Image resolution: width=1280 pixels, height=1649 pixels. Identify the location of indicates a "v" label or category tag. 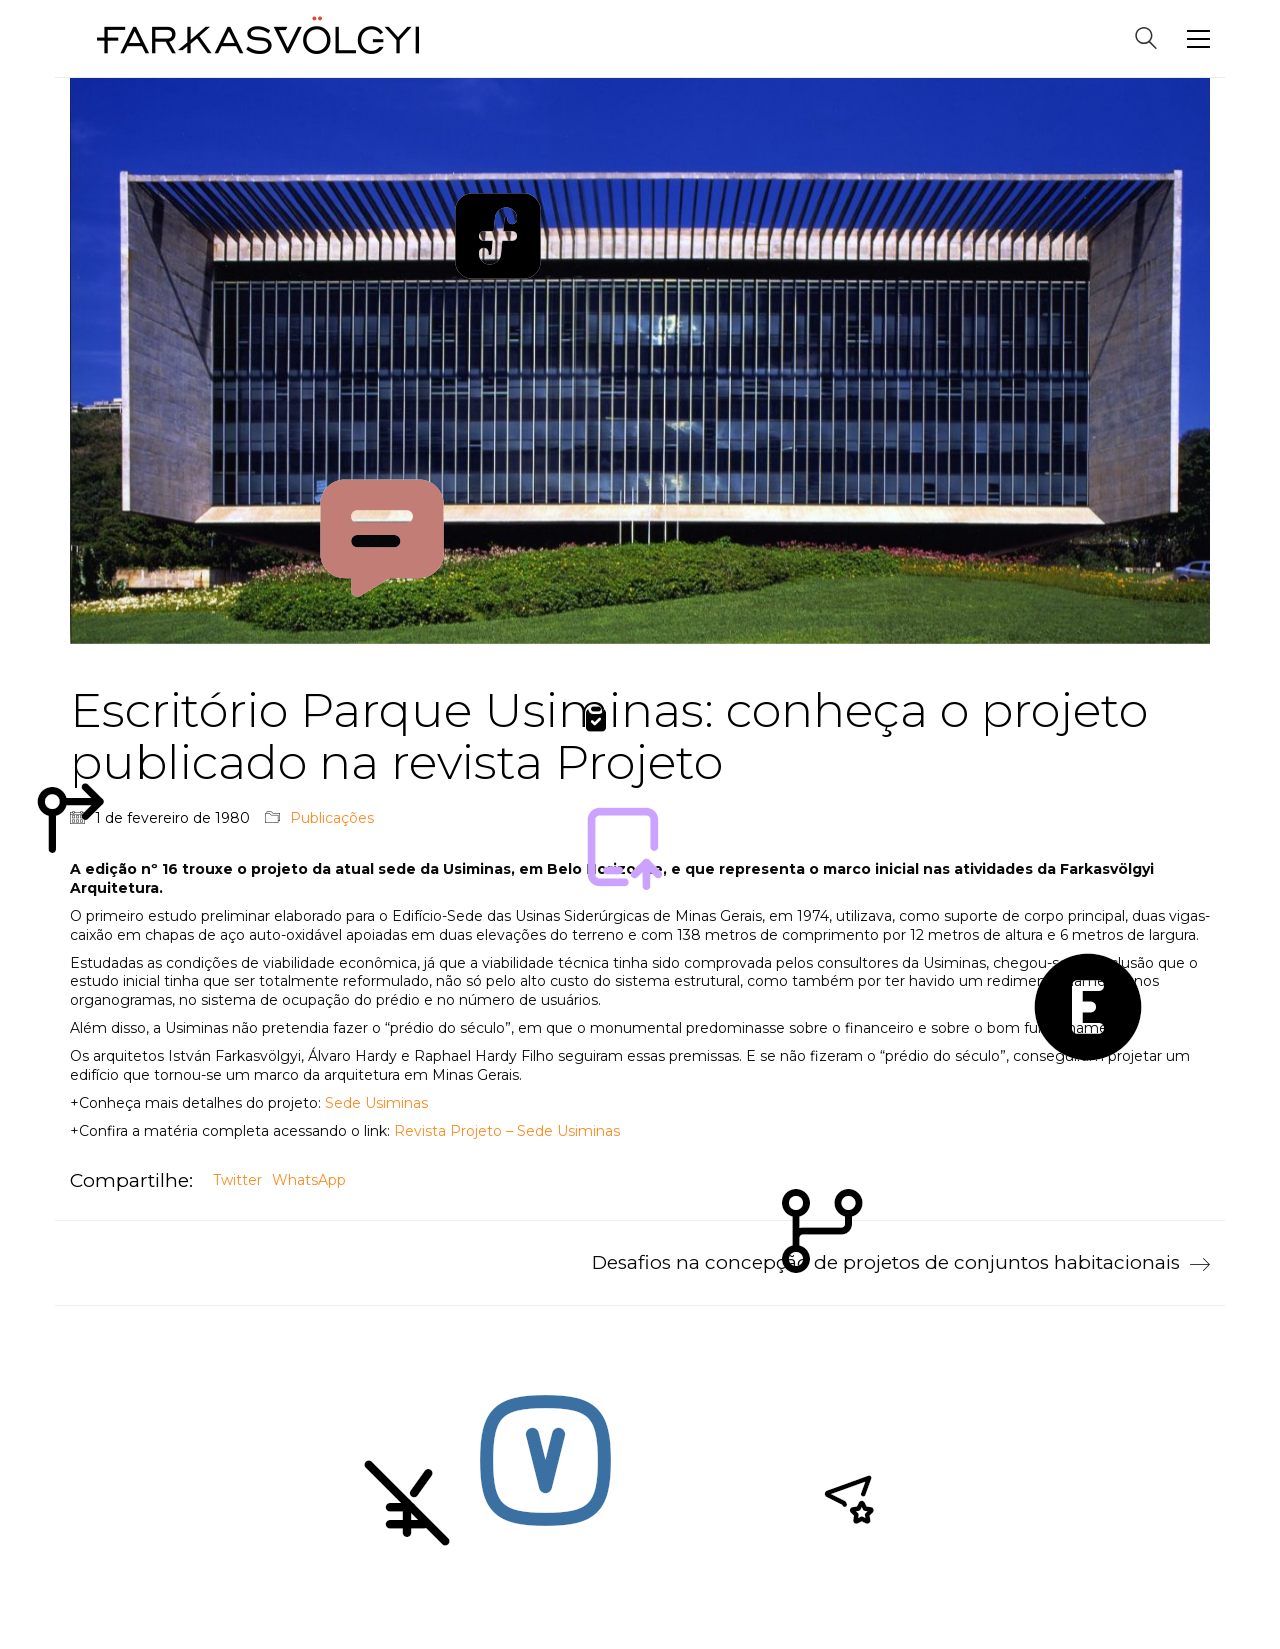
(545, 1460).